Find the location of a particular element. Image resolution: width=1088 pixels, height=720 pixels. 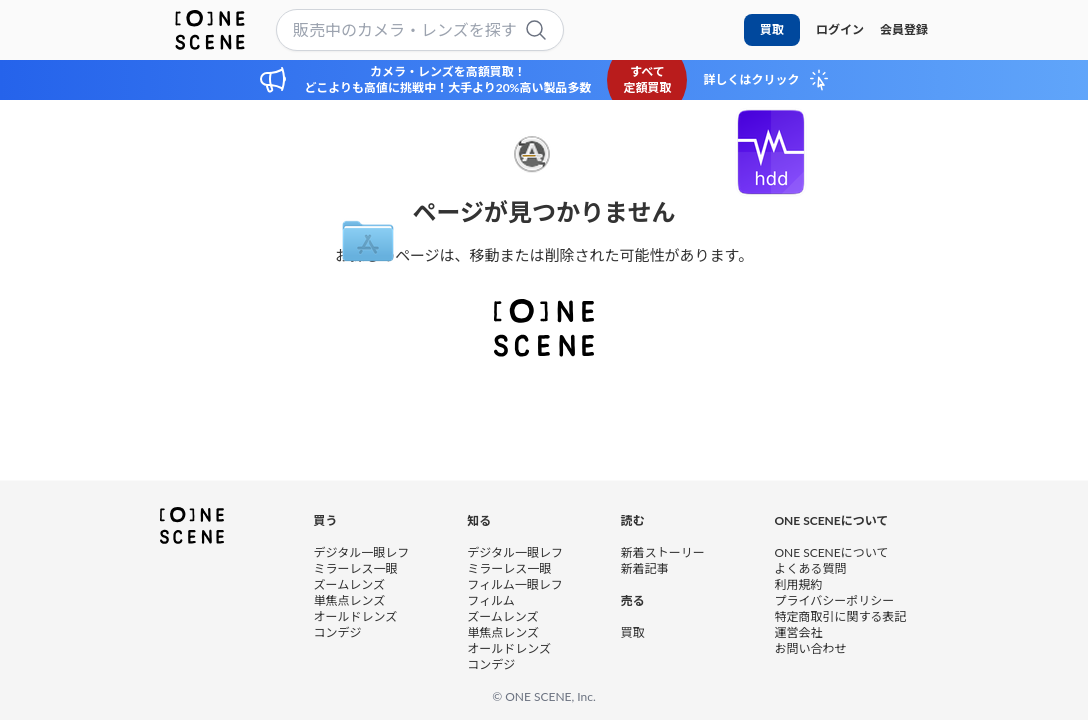

virtualbox hard disk drive file is located at coordinates (771, 152).